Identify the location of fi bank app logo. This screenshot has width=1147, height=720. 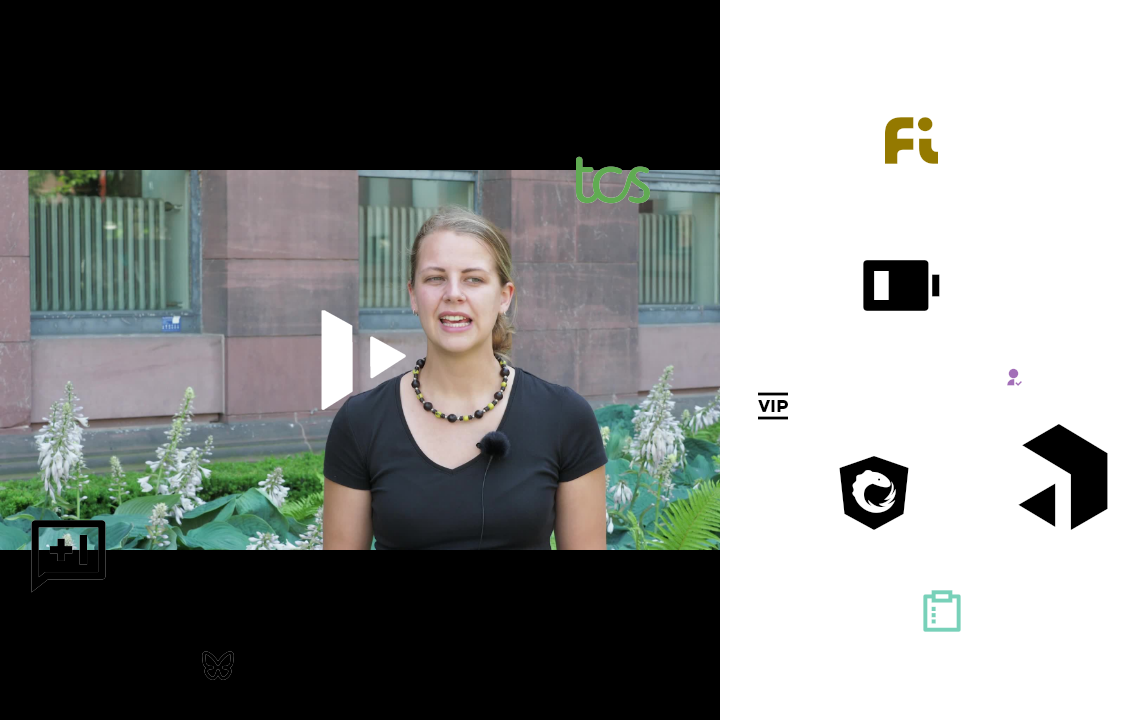
(911, 140).